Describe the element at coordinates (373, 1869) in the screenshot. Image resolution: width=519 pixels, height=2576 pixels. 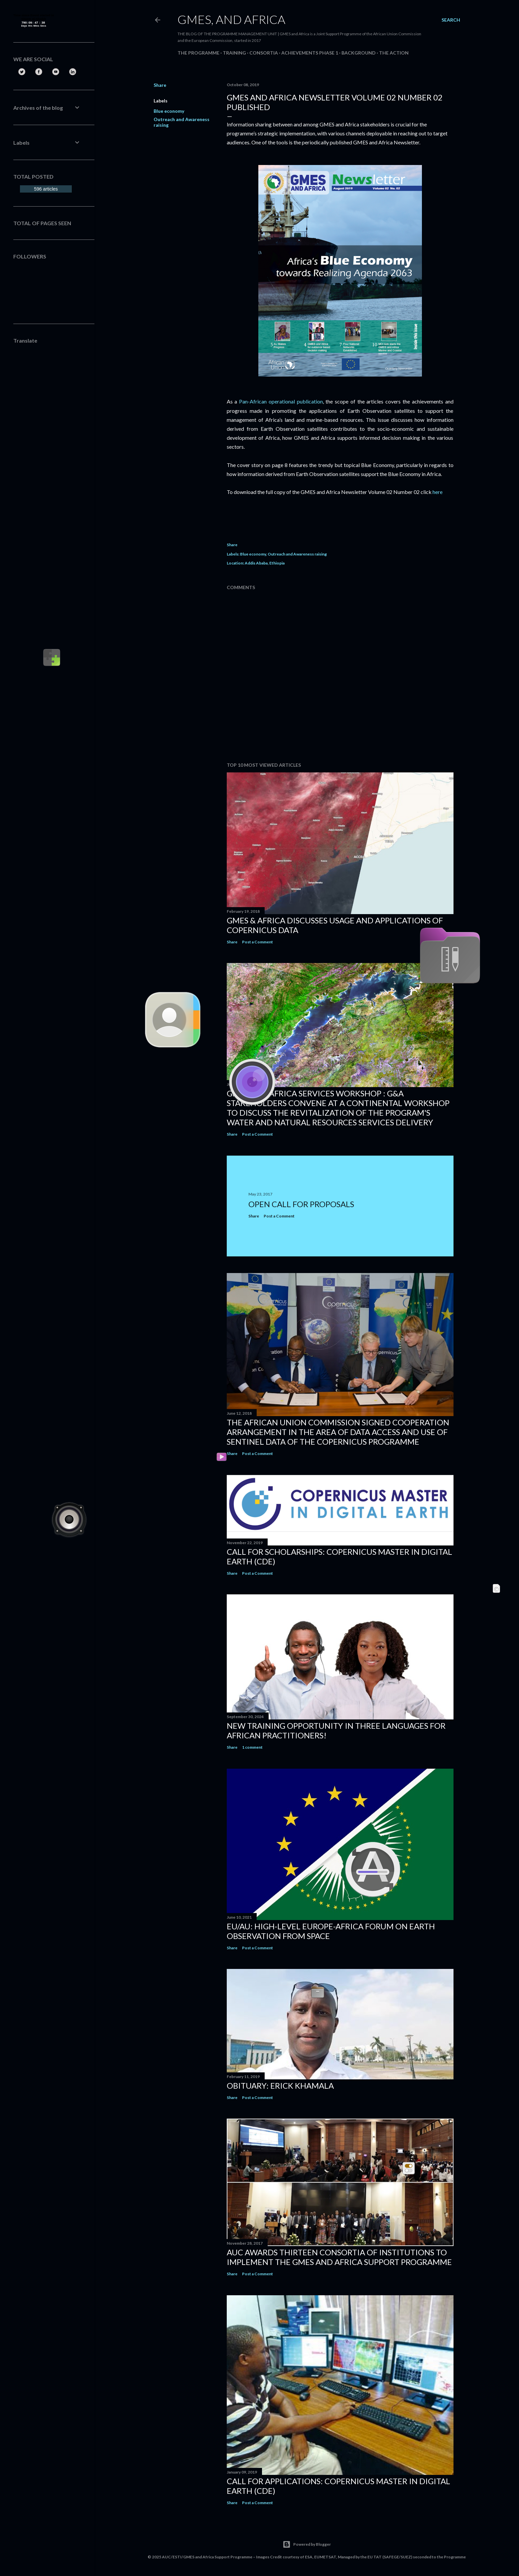
I see `check for available software updates` at that location.